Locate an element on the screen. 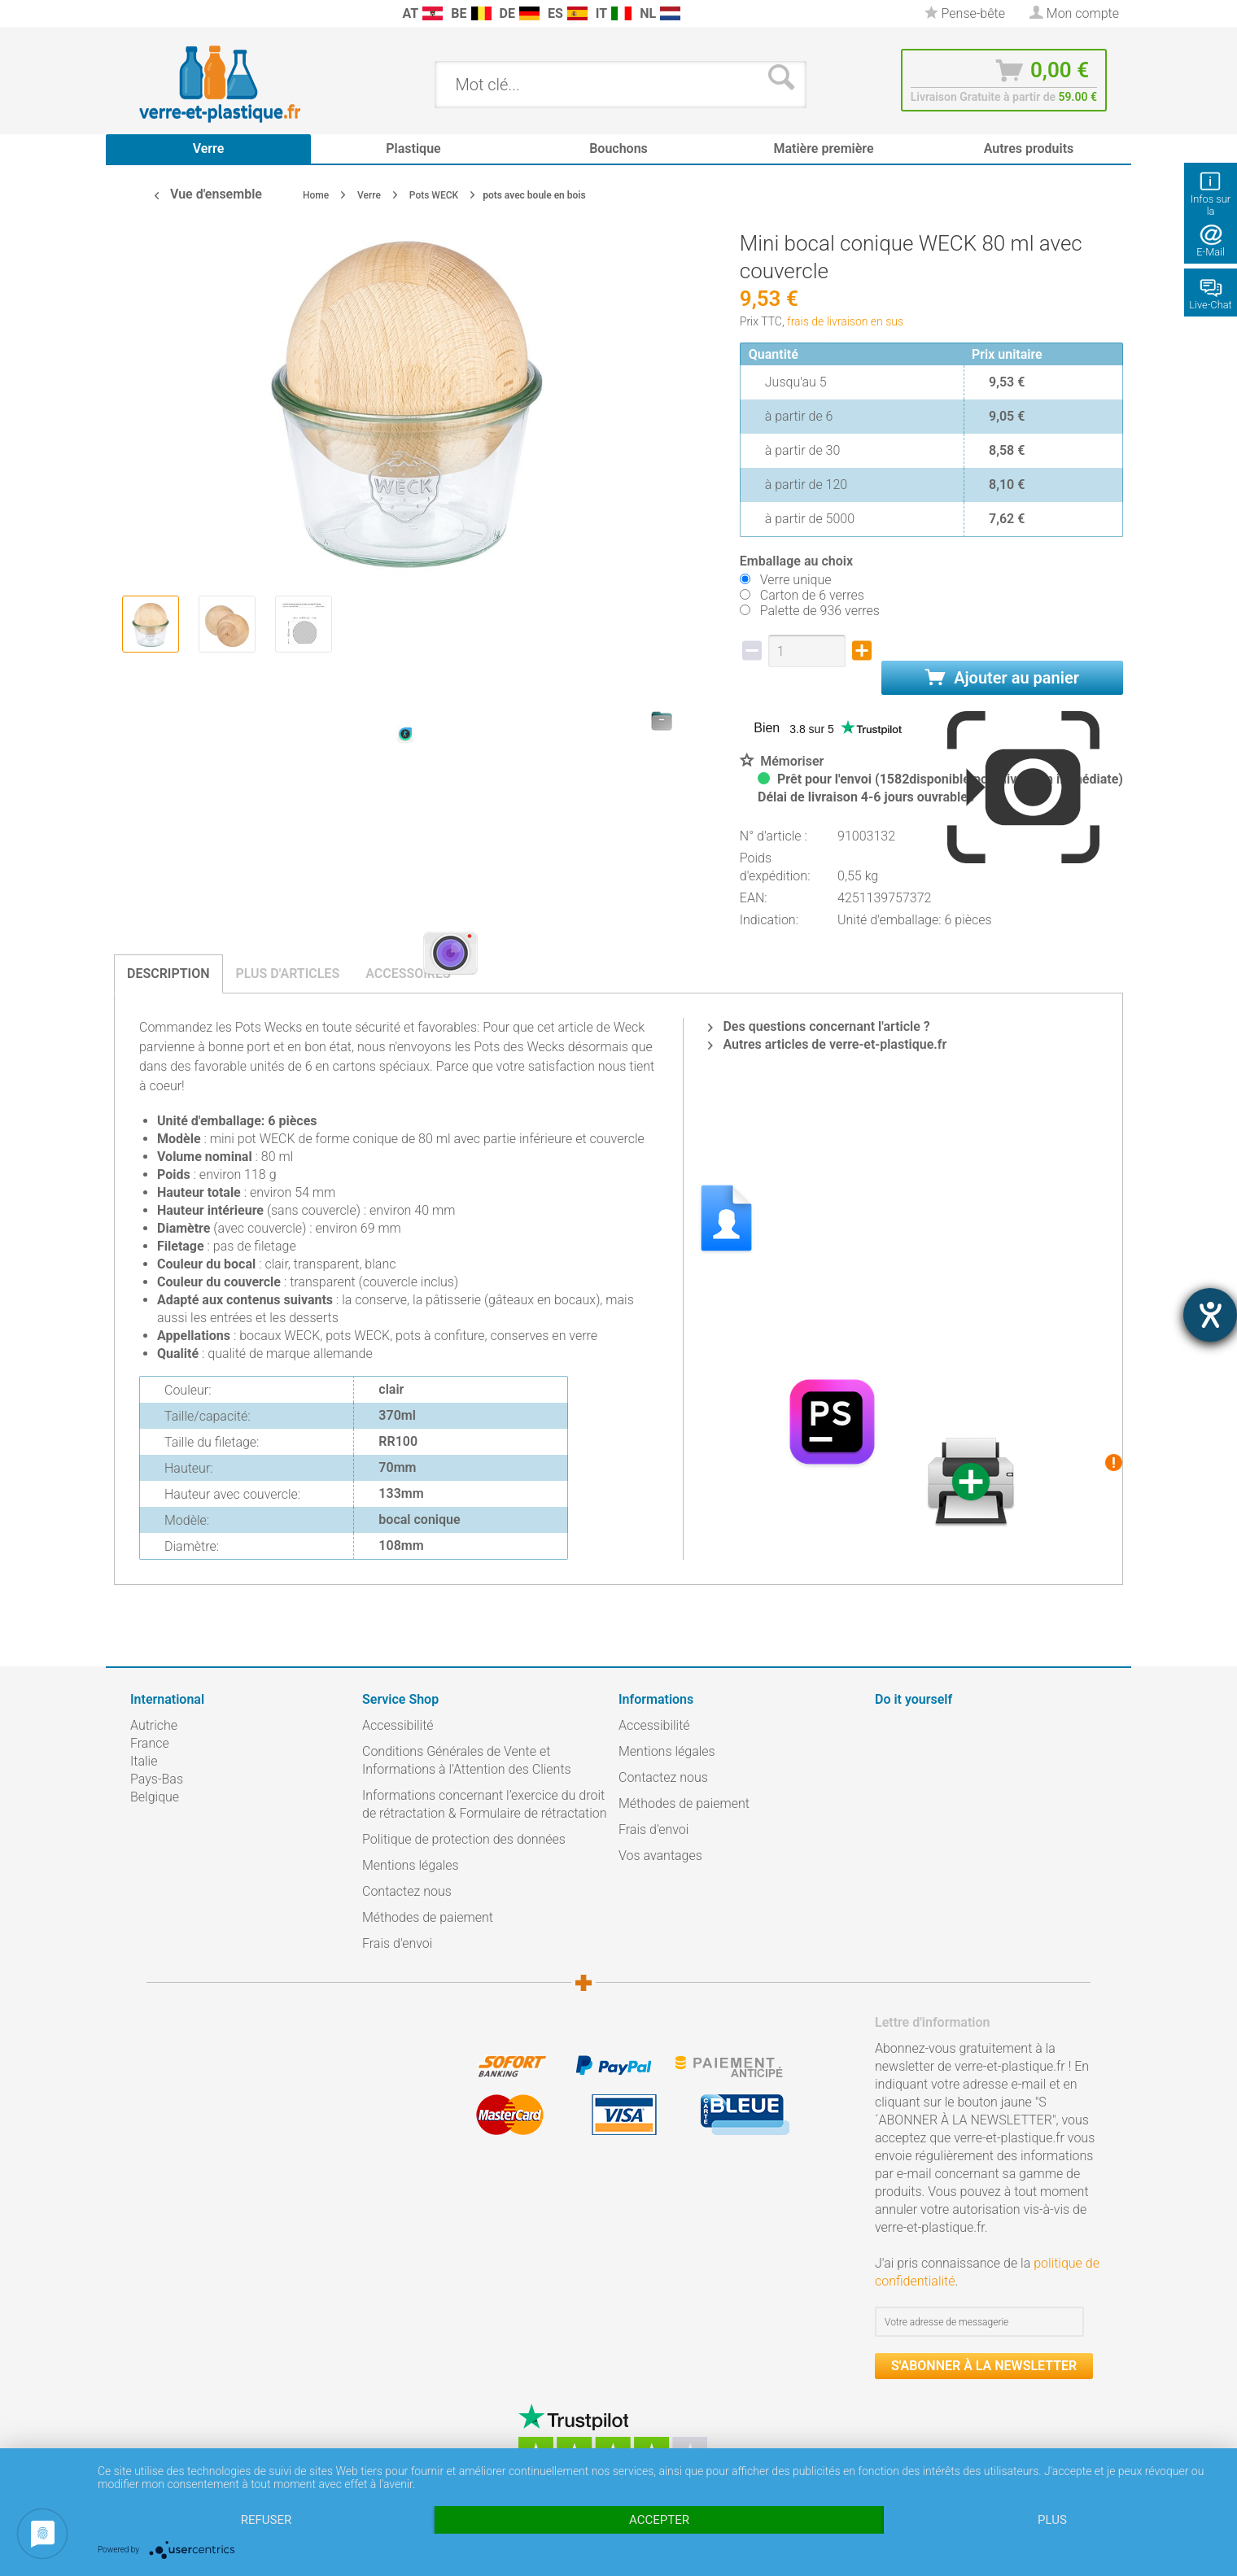 The width and height of the screenshot is (1237, 2576). add a new printer to your system is located at coordinates (971, 1482).